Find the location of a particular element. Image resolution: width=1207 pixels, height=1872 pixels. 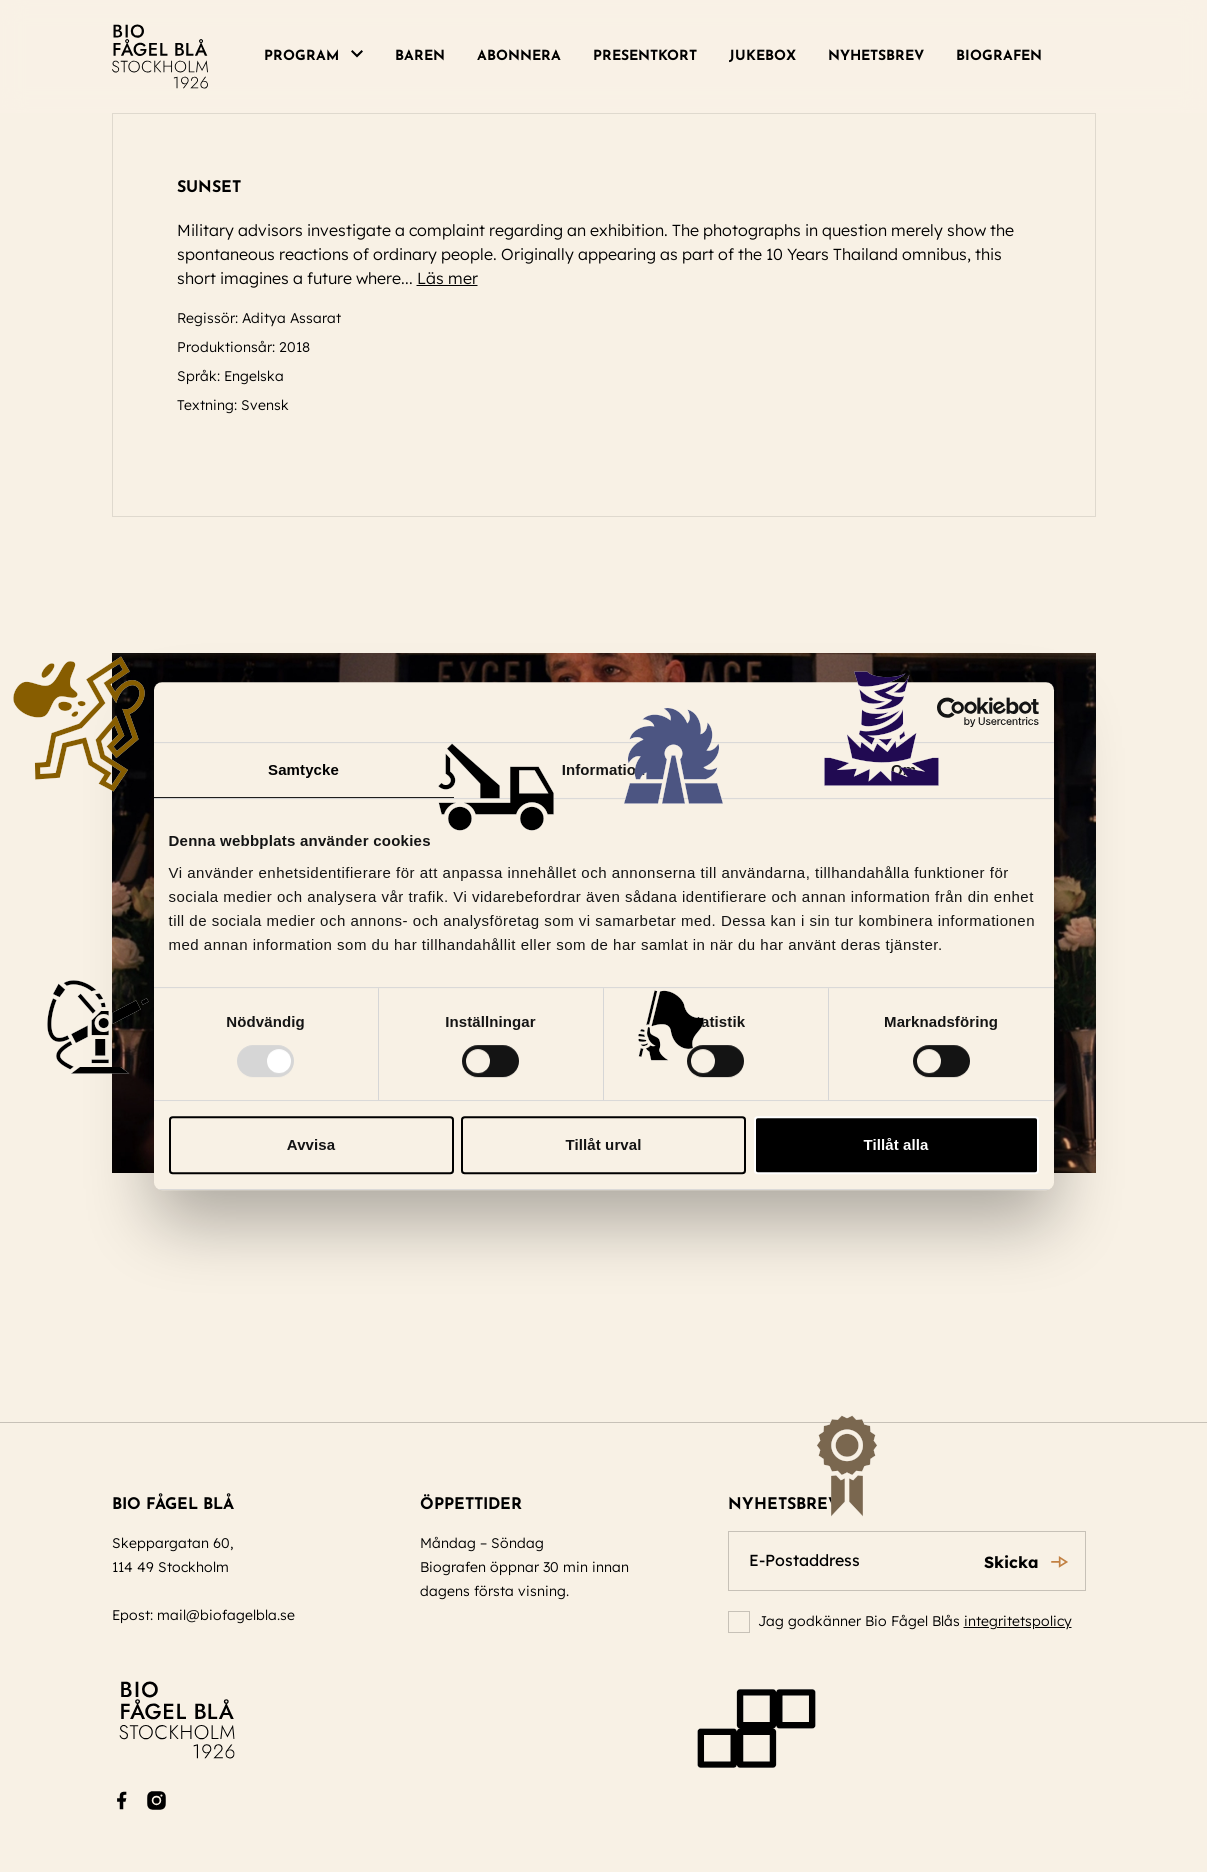

sawmill or lumber processing facility is located at coordinates (673, 753).